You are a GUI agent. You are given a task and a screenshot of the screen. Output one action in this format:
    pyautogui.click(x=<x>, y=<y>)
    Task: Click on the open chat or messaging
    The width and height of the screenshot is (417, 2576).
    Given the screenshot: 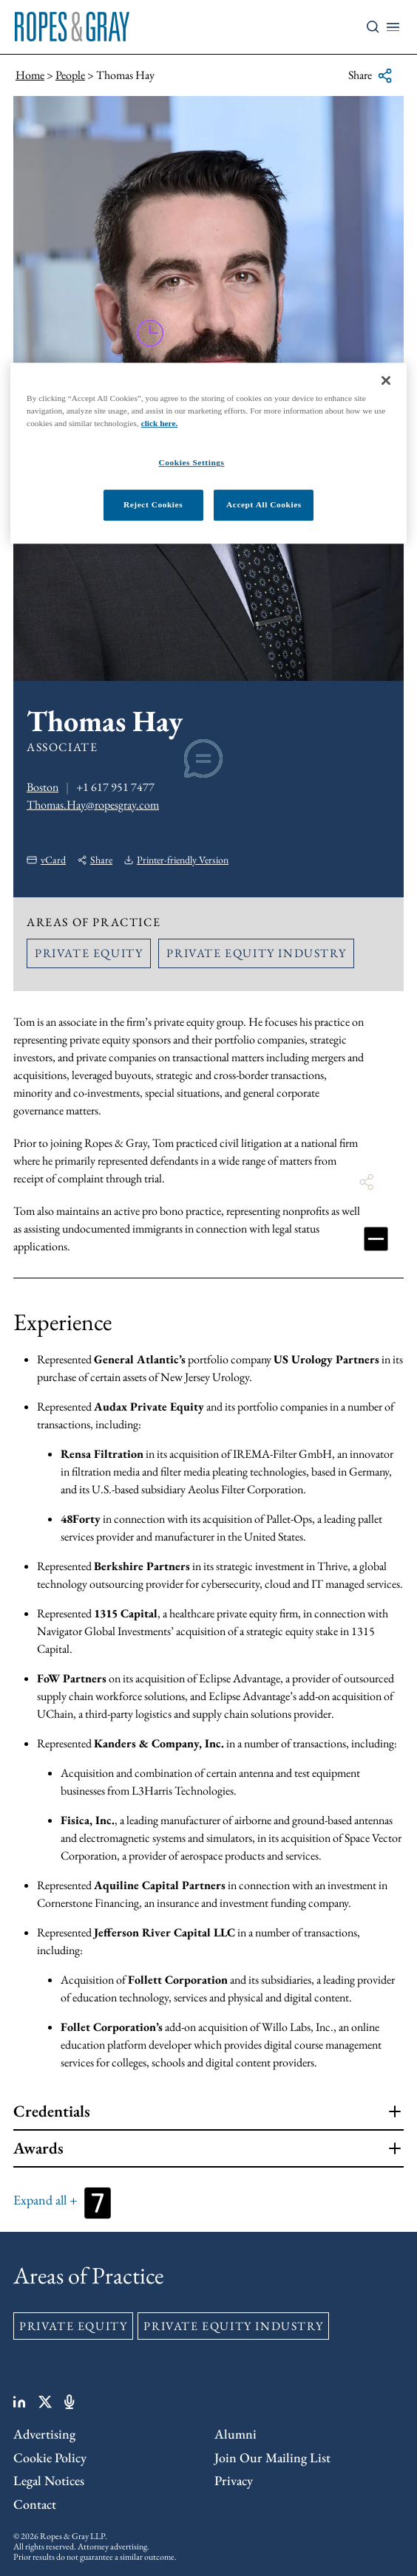 What is the action you would take?
    pyautogui.click(x=203, y=758)
    